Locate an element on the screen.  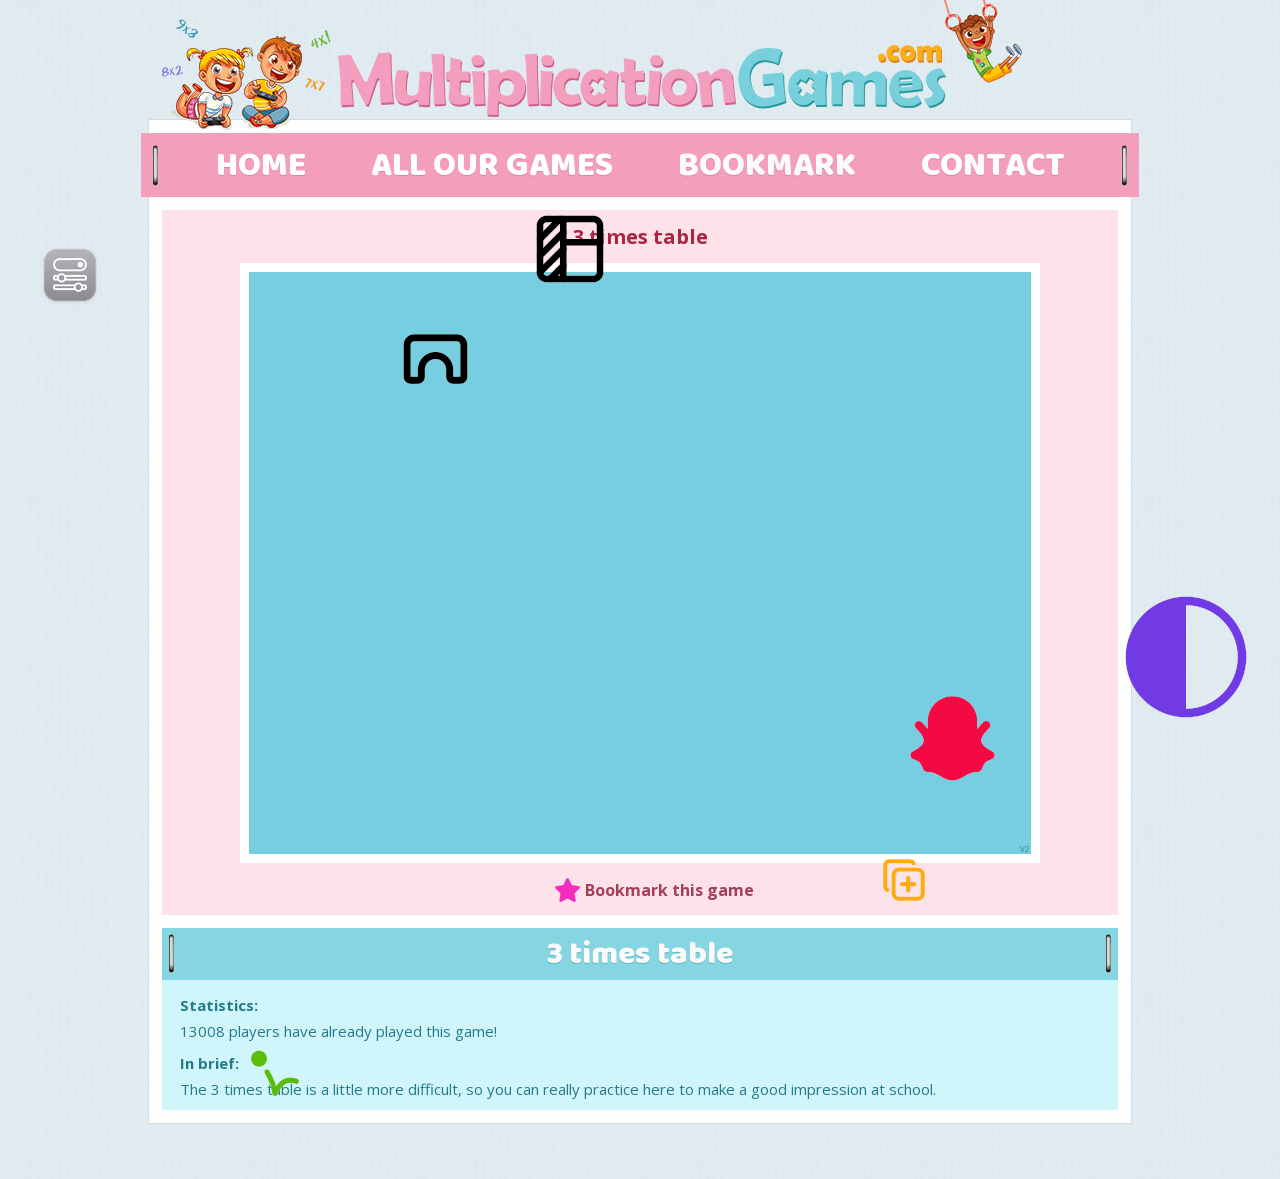
open snapchat is located at coordinates (952, 738).